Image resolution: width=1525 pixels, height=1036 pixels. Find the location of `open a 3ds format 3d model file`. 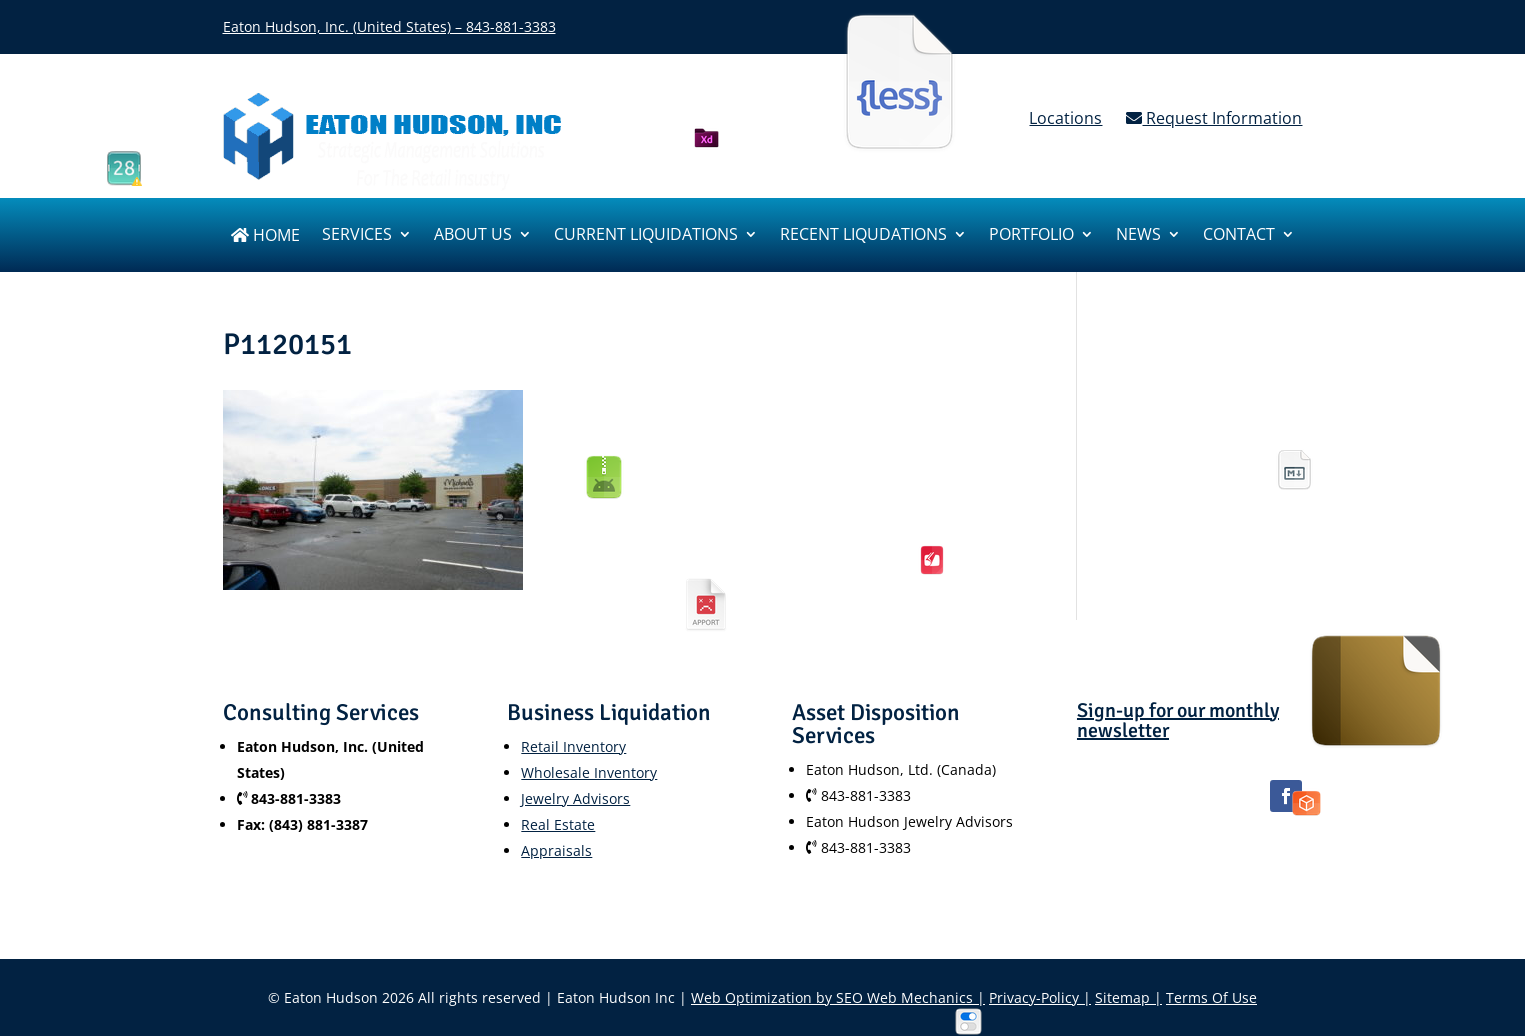

open a 3ds format 3d model file is located at coordinates (1306, 802).